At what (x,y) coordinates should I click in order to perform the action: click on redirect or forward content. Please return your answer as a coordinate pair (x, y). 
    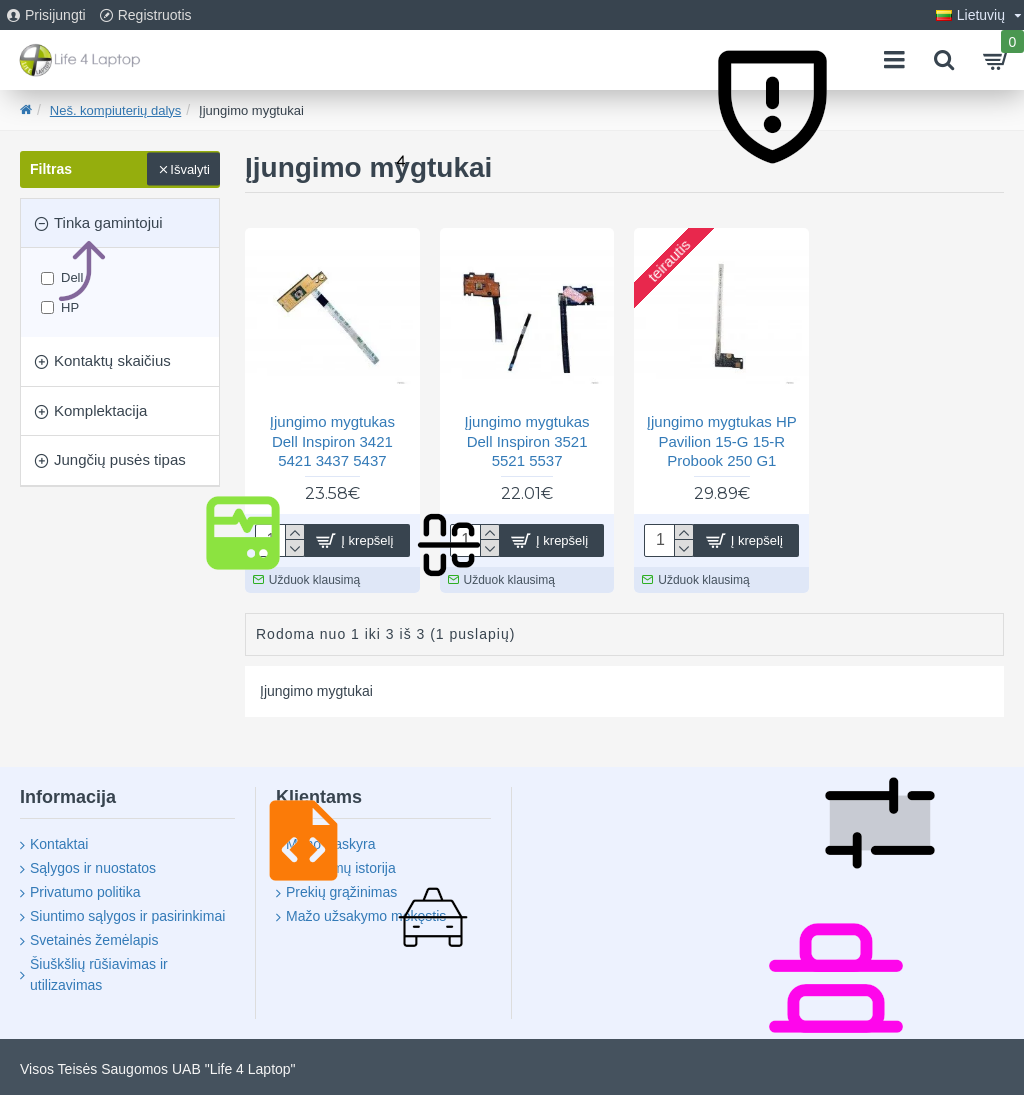
    Looking at the image, I should click on (82, 271).